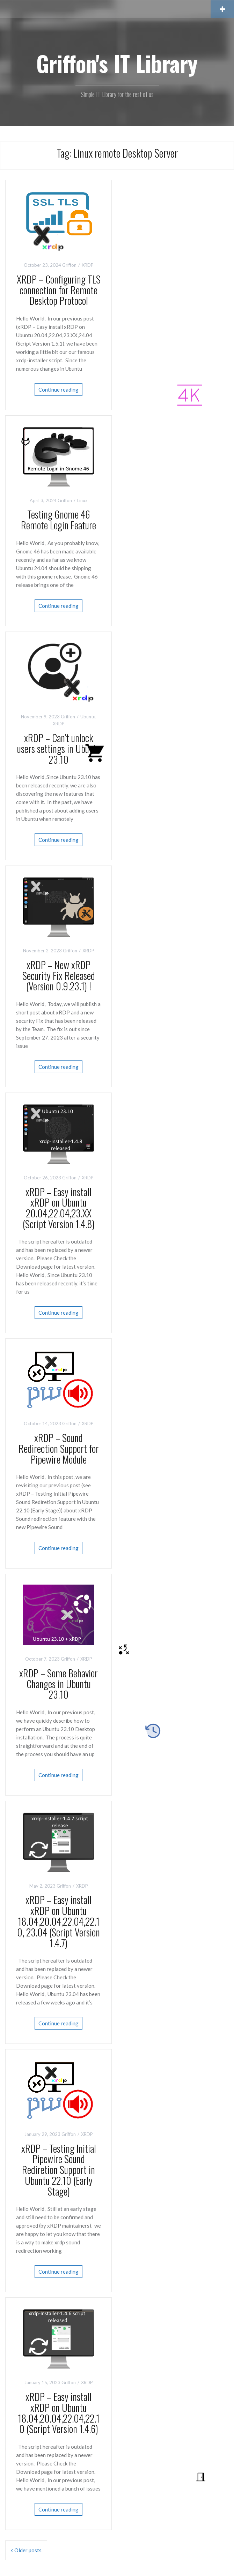 This screenshot has height=2576, width=234. I want to click on view game plan or strategy options, so click(123, 1649).